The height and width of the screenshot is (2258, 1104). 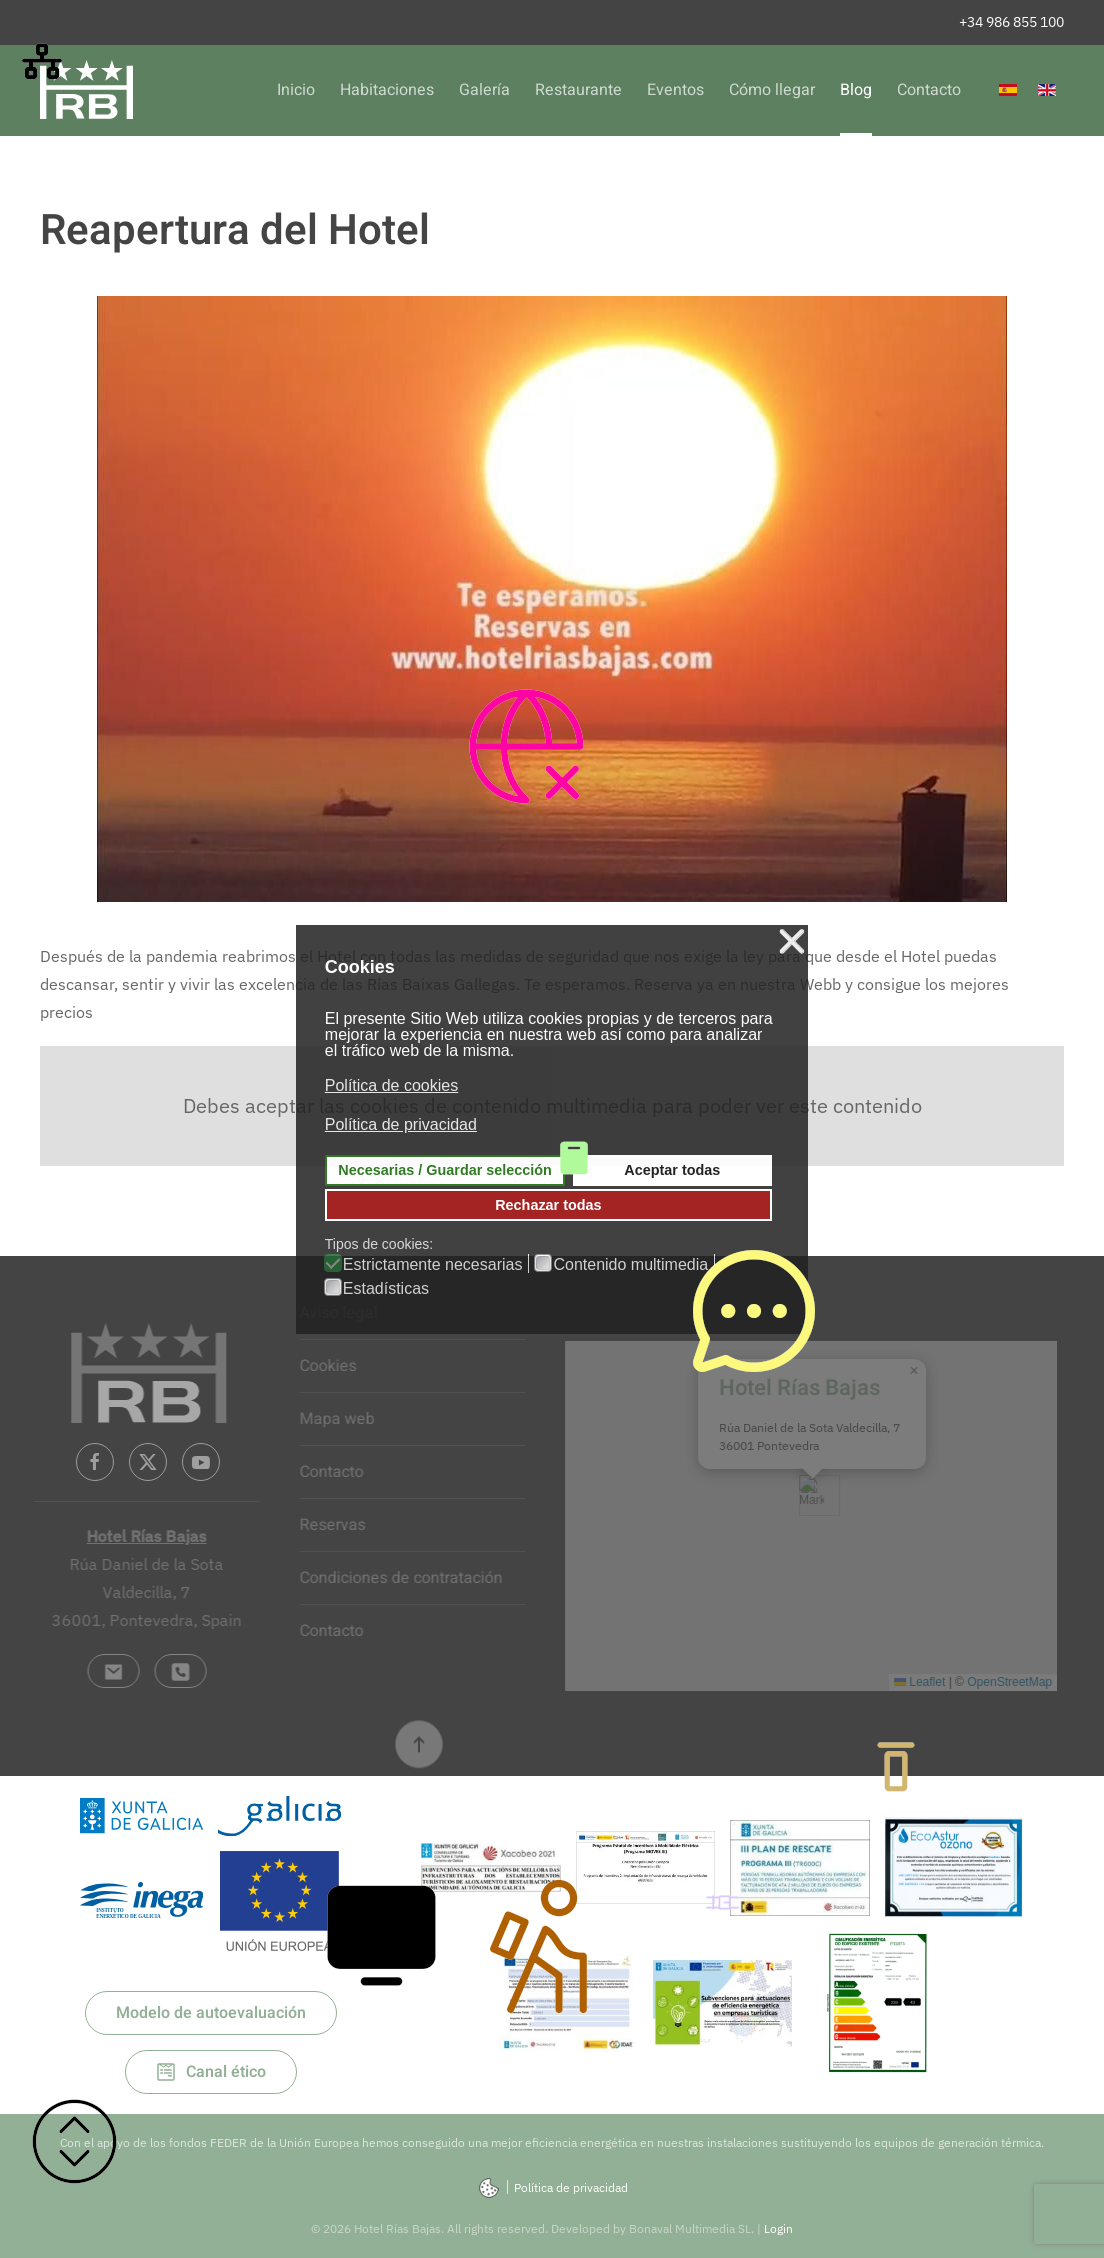 What do you see at coordinates (381, 1931) in the screenshot?
I see `view display settings` at bounding box center [381, 1931].